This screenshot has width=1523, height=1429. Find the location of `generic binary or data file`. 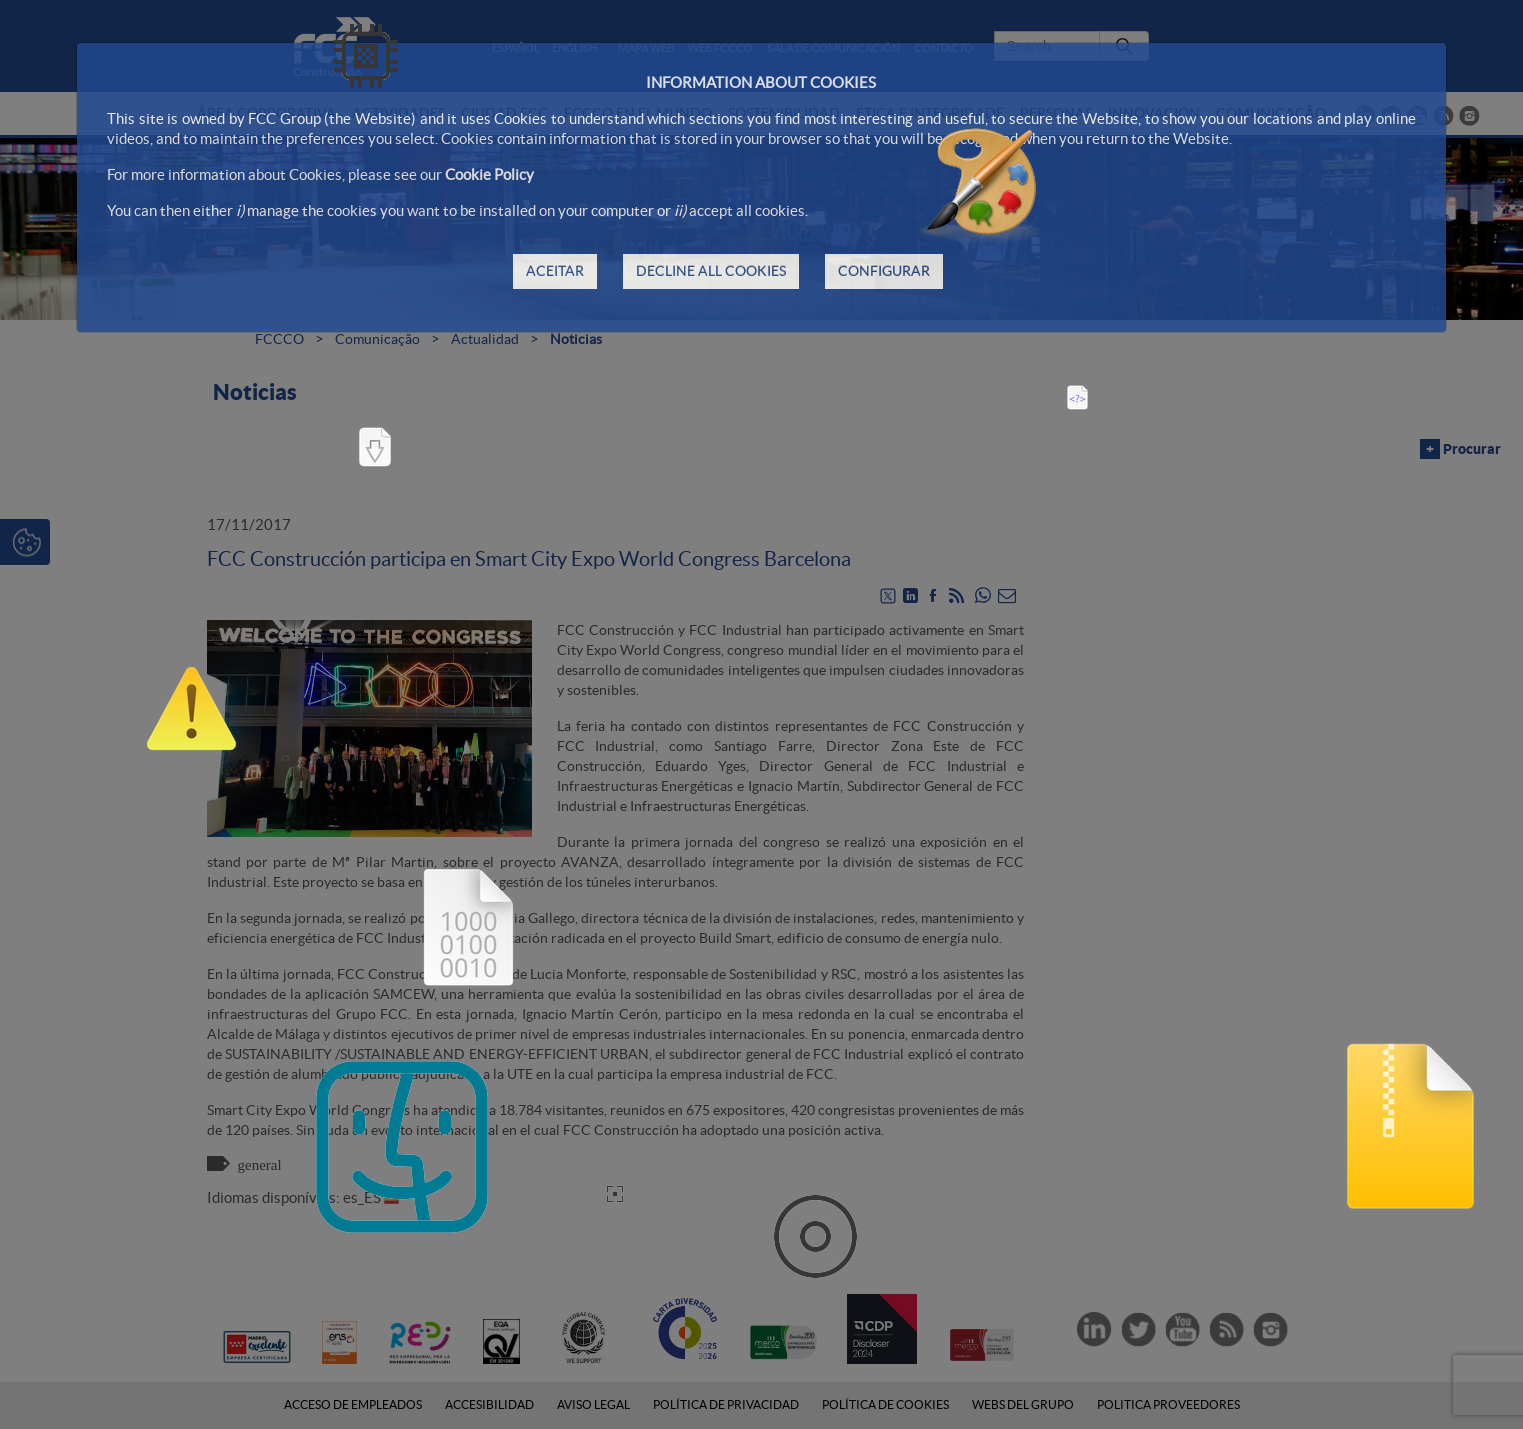

generic binary or data file is located at coordinates (468, 929).